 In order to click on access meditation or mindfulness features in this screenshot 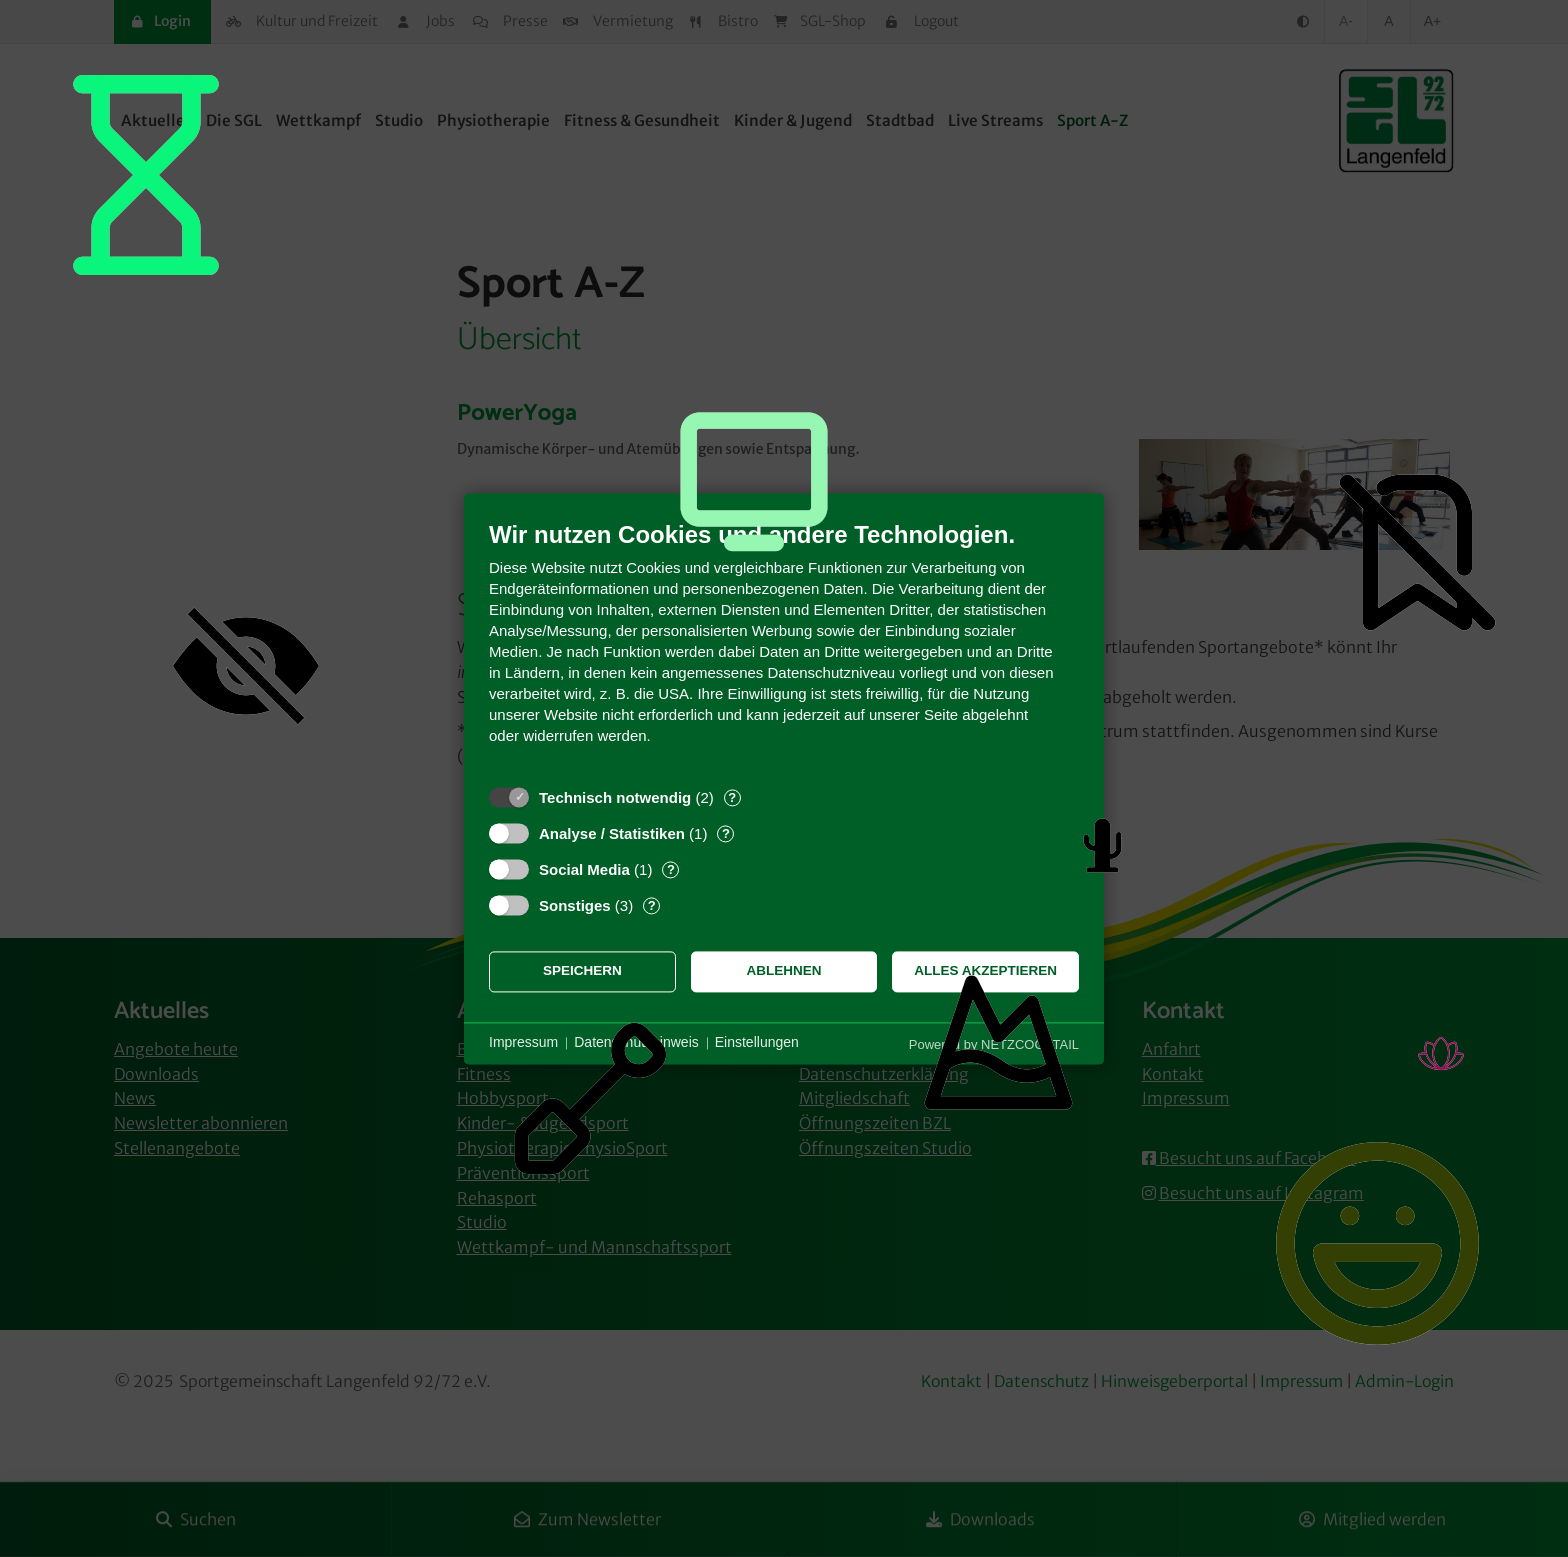, I will do `click(1441, 1055)`.